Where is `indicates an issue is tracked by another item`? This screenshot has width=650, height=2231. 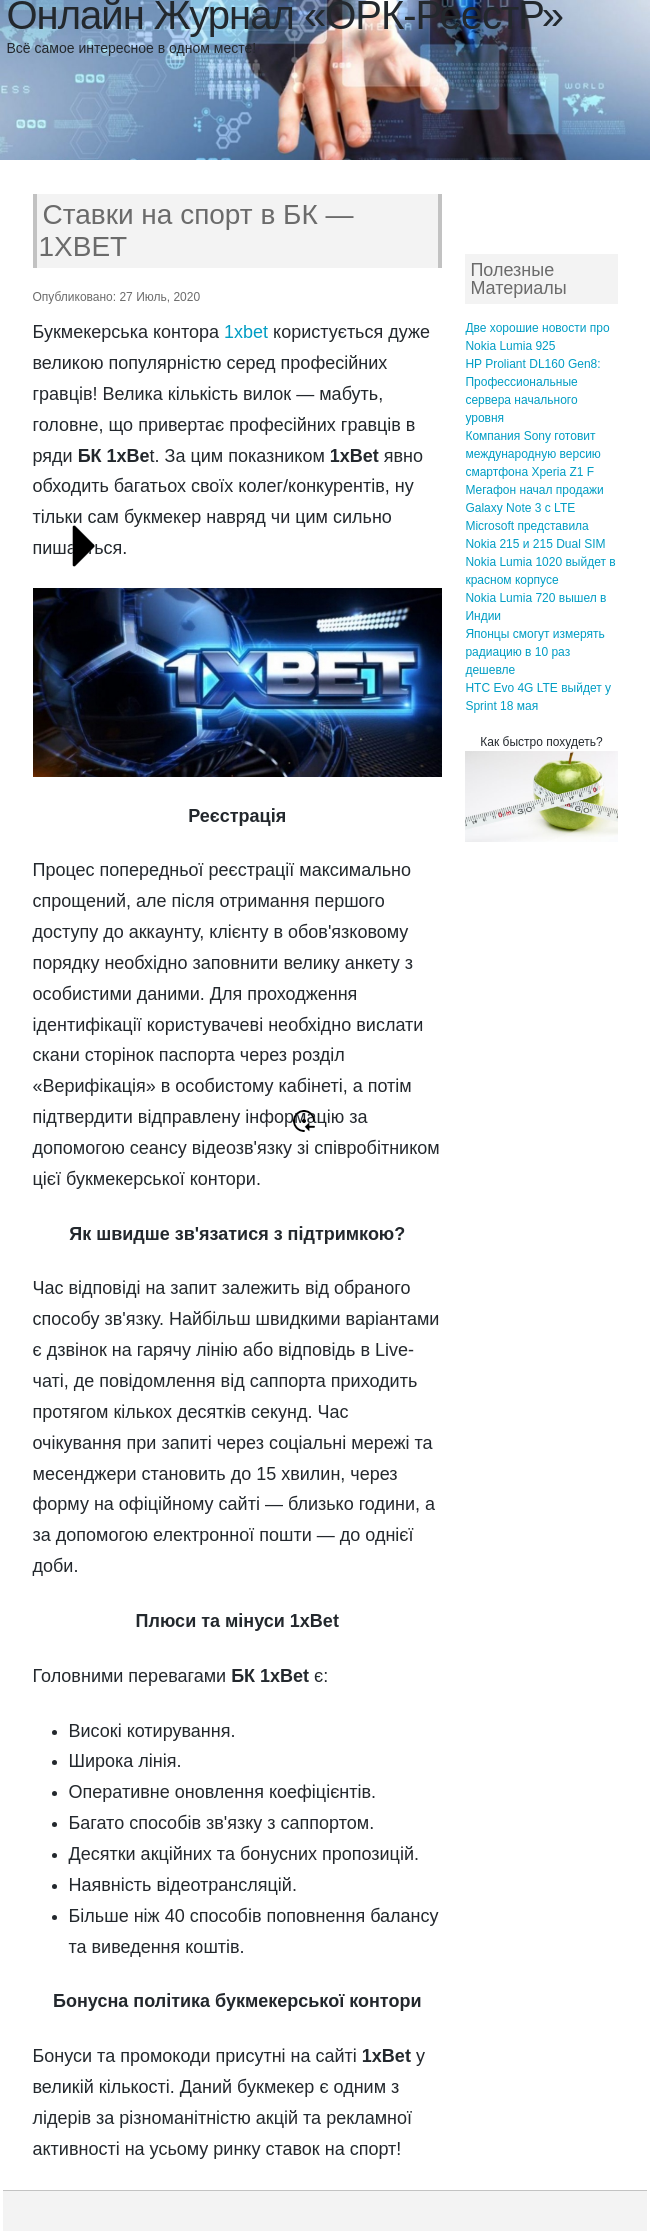 indicates an issue is tracked by another item is located at coordinates (304, 1121).